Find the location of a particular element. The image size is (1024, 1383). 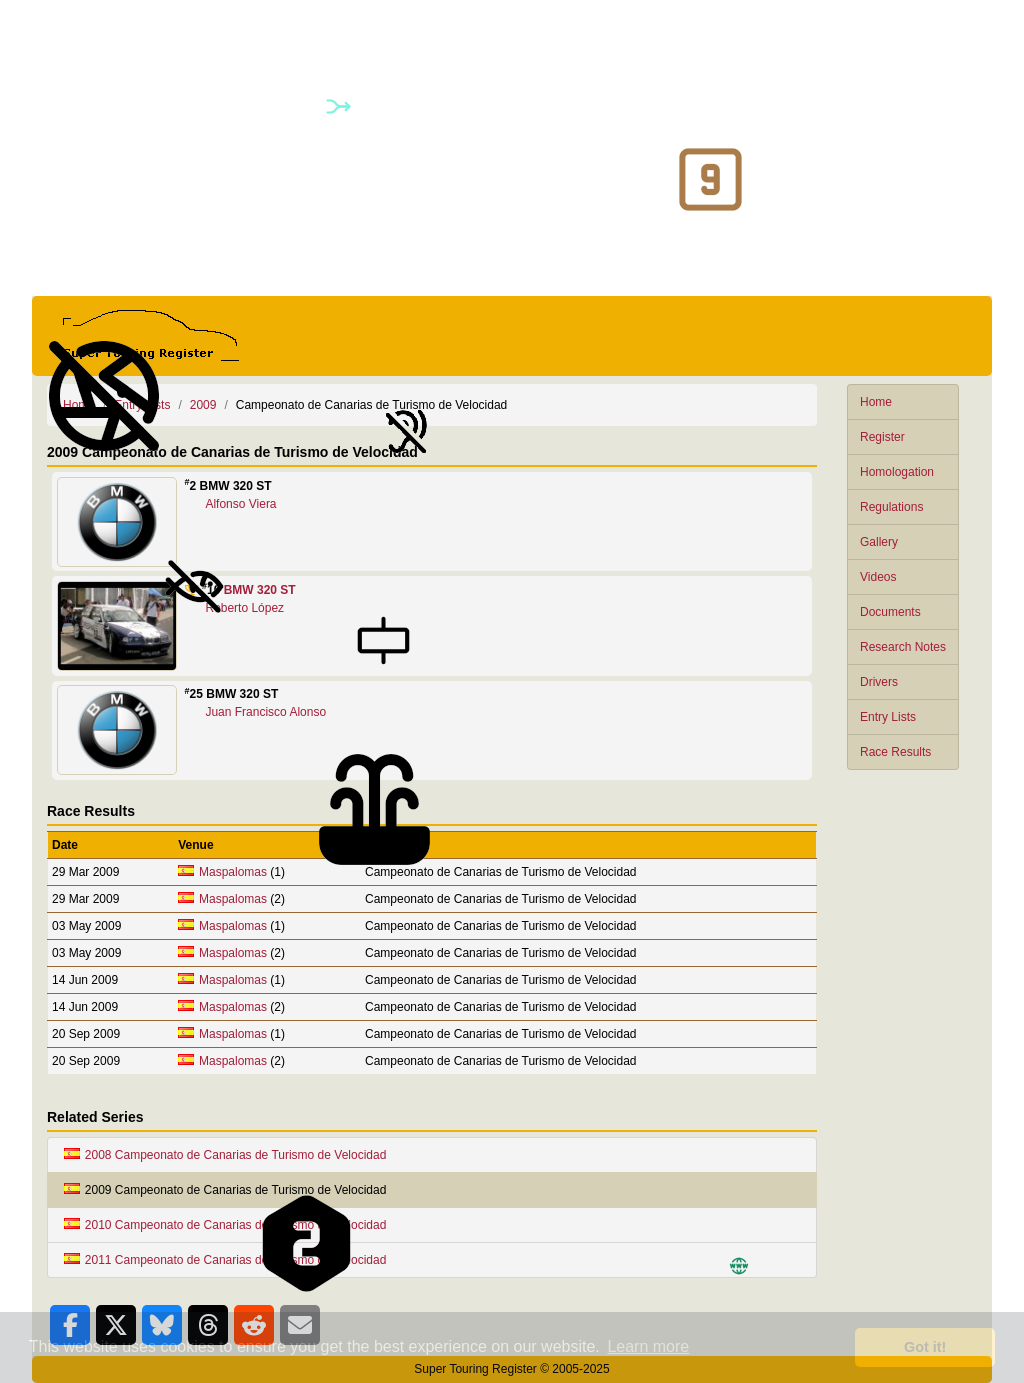

step 2 in a multi-step process is located at coordinates (306, 1243).